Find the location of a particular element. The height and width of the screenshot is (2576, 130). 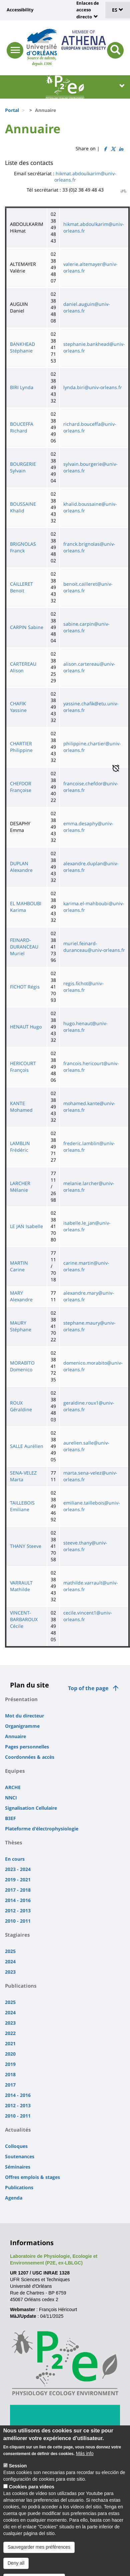

select bicycle as transportation mode is located at coordinates (123, 191).